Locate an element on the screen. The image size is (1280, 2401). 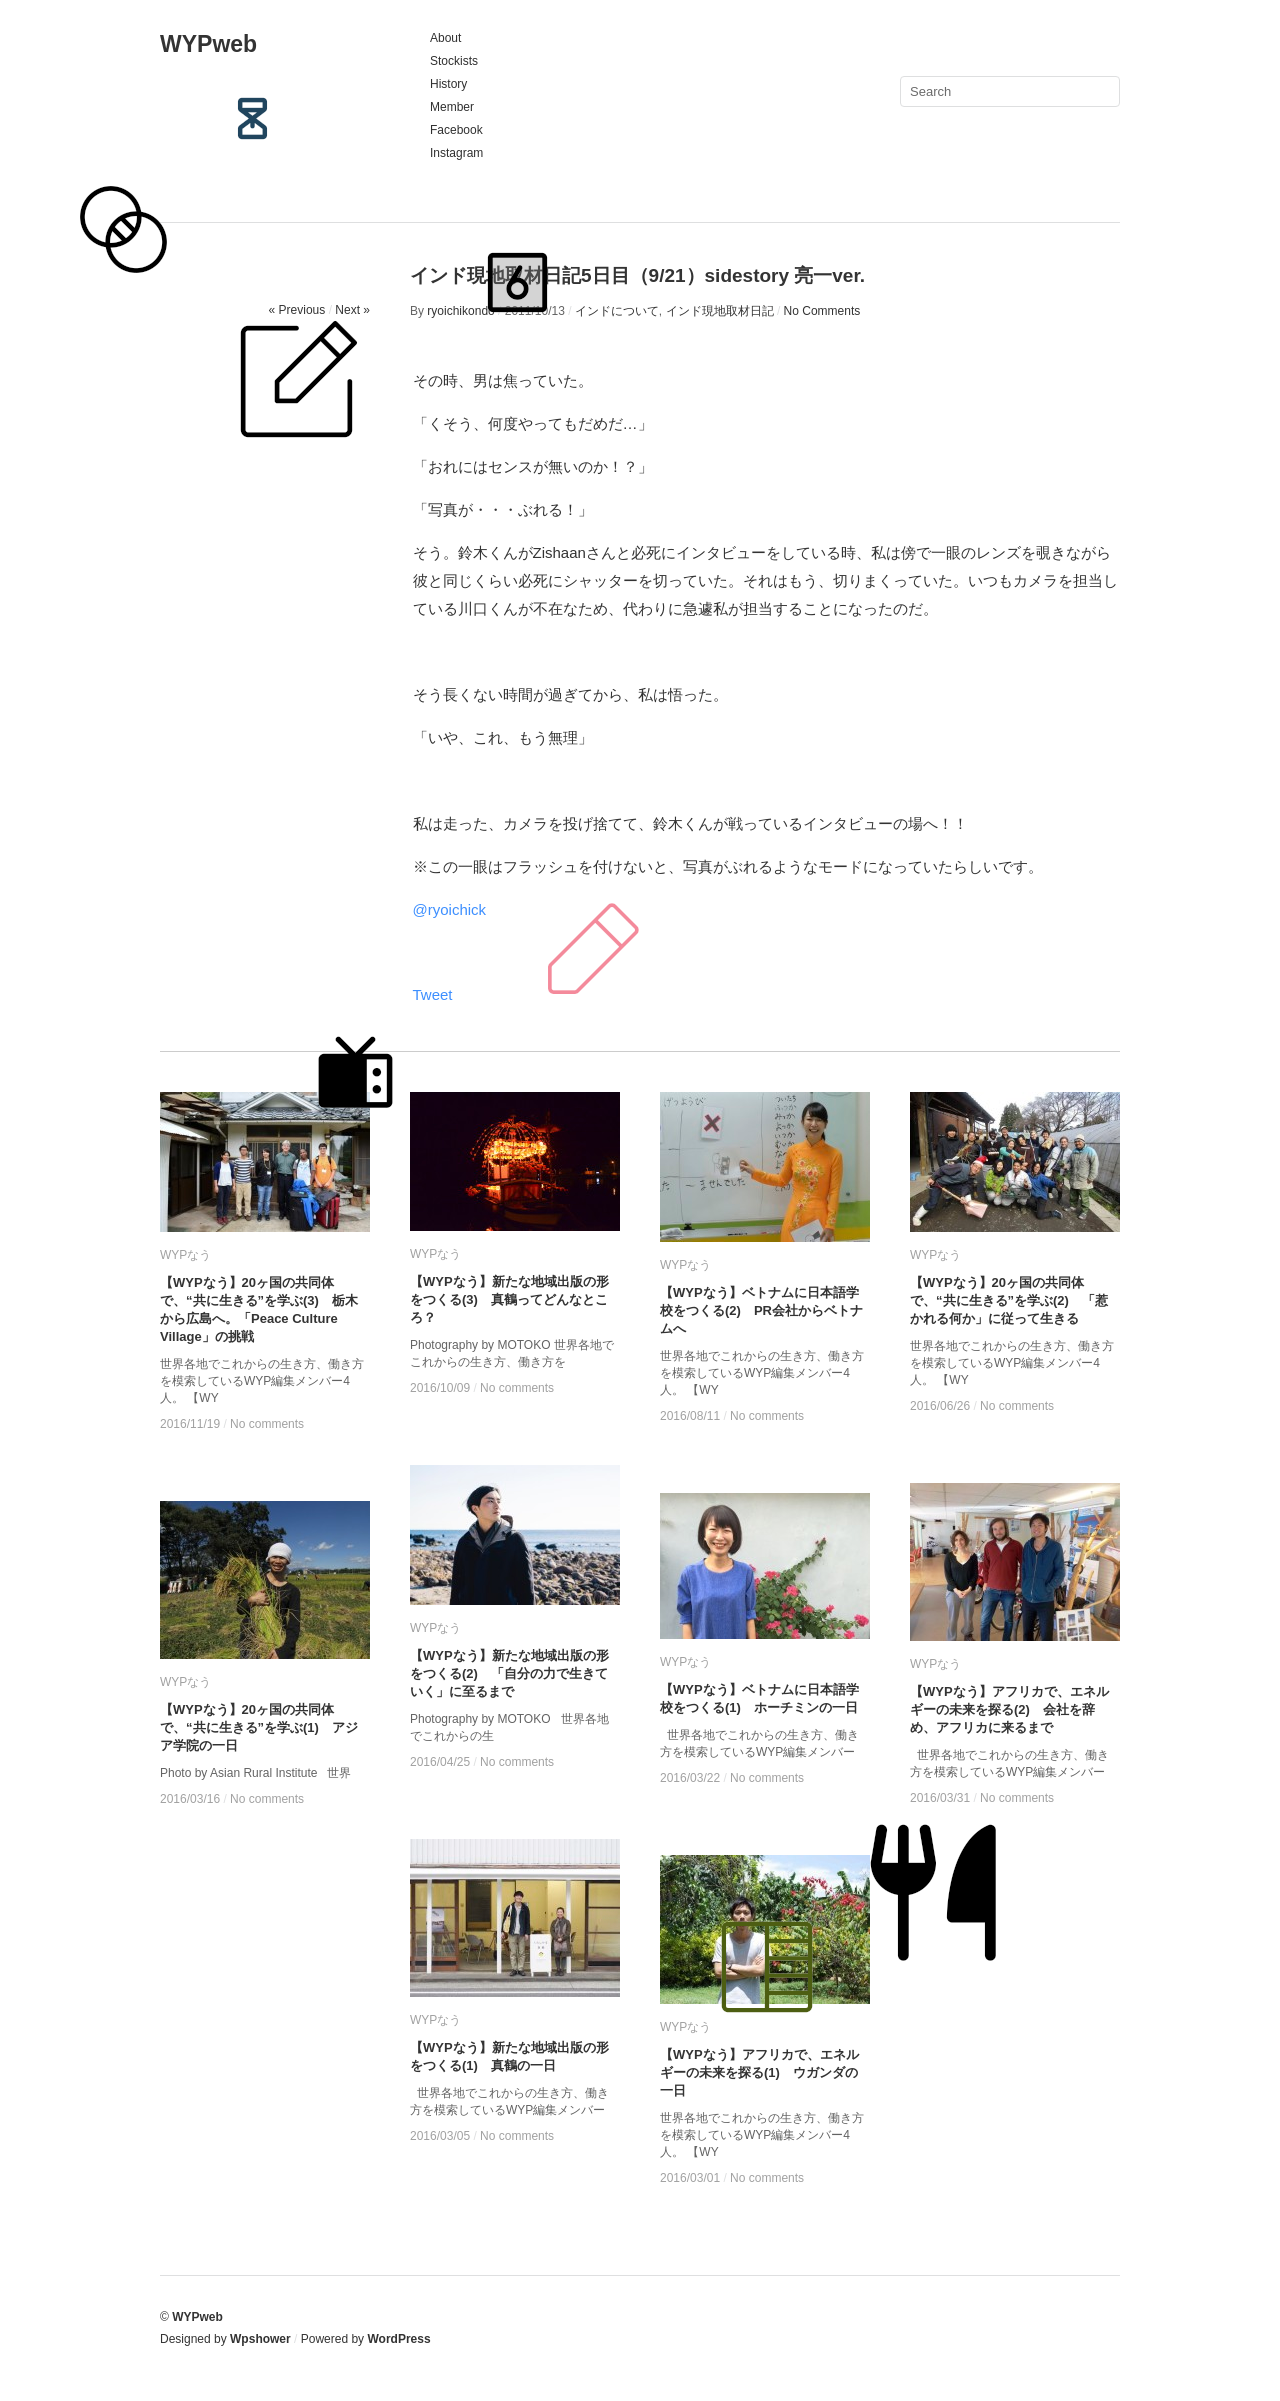
intersect or merge two shapes is located at coordinates (123, 229).